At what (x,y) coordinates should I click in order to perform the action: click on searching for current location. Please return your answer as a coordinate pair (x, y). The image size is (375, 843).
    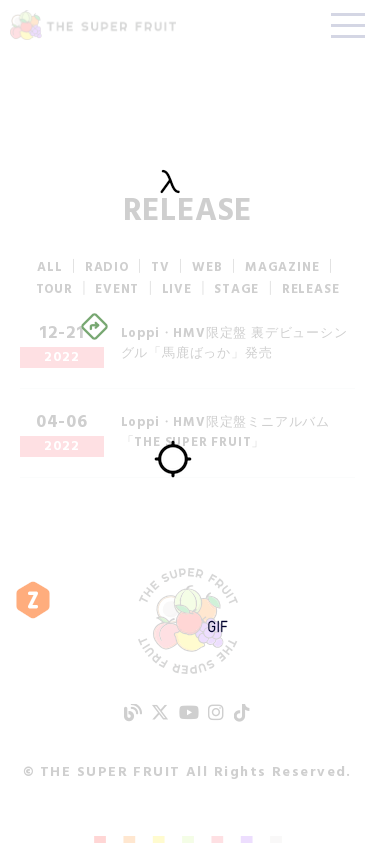
    Looking at the image, I should click on (173, 459).